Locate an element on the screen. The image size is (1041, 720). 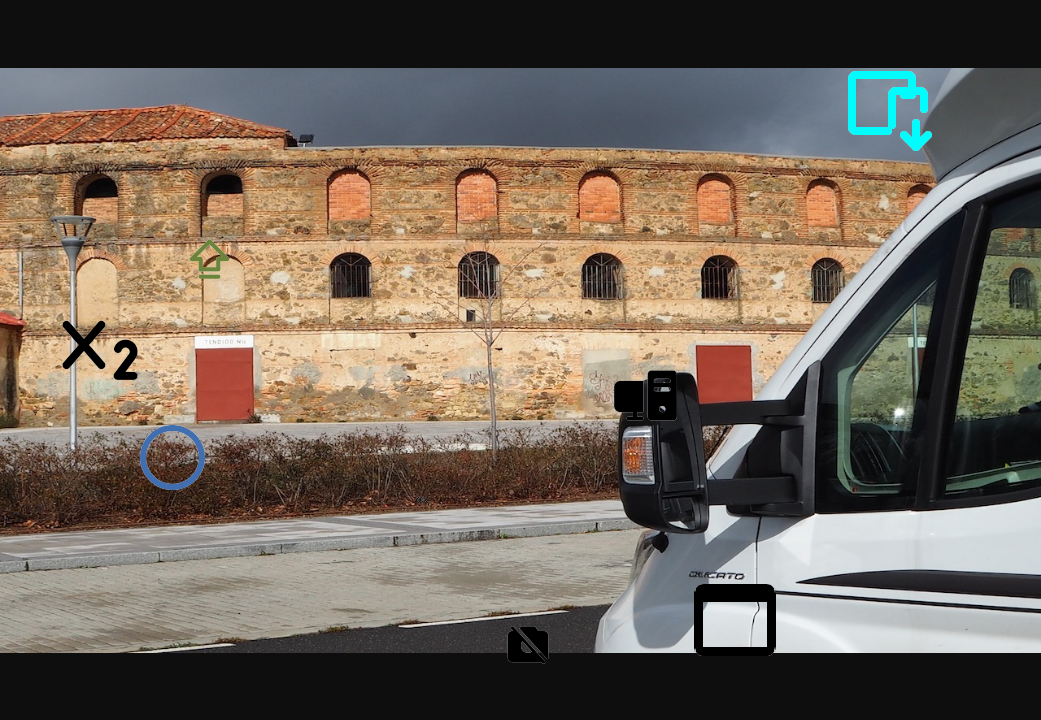
camera is disabled or turned off is located at coordinates (528, 645).